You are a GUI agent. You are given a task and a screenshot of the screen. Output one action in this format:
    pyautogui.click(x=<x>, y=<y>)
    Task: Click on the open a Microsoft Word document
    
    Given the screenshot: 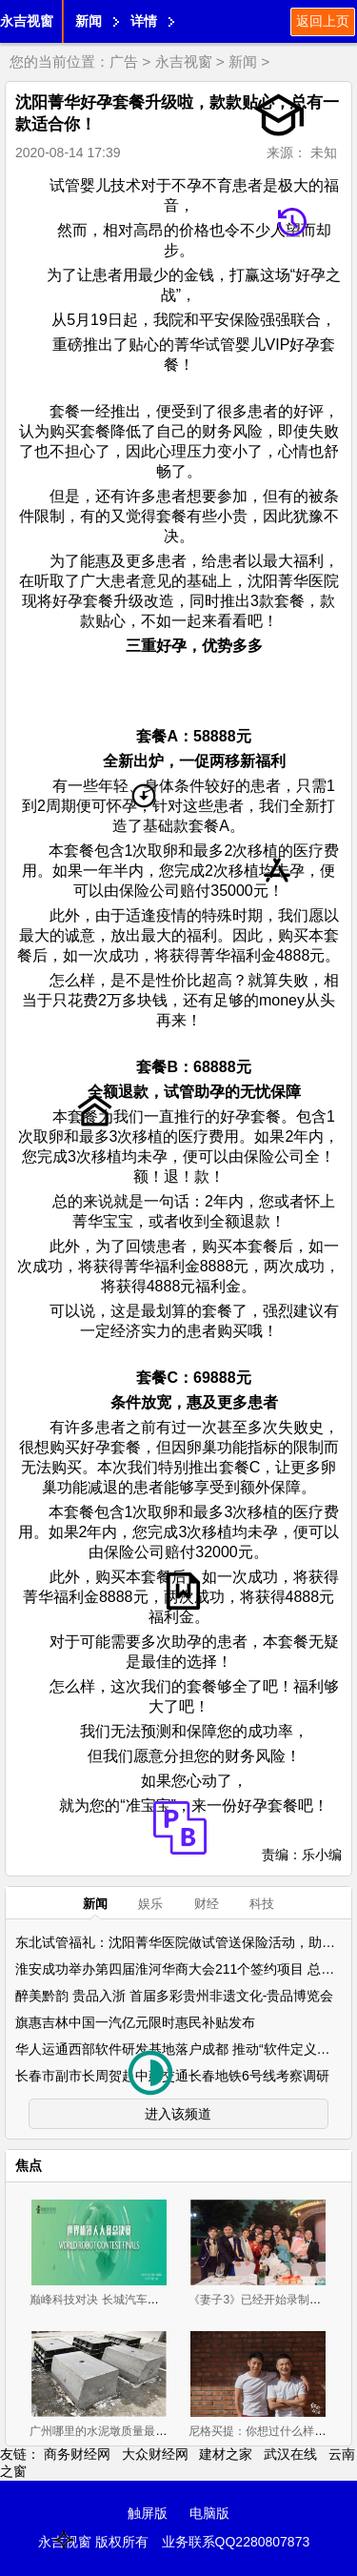 What is the action you would take?
    pyautogui.click(x=183, y=1591)
    